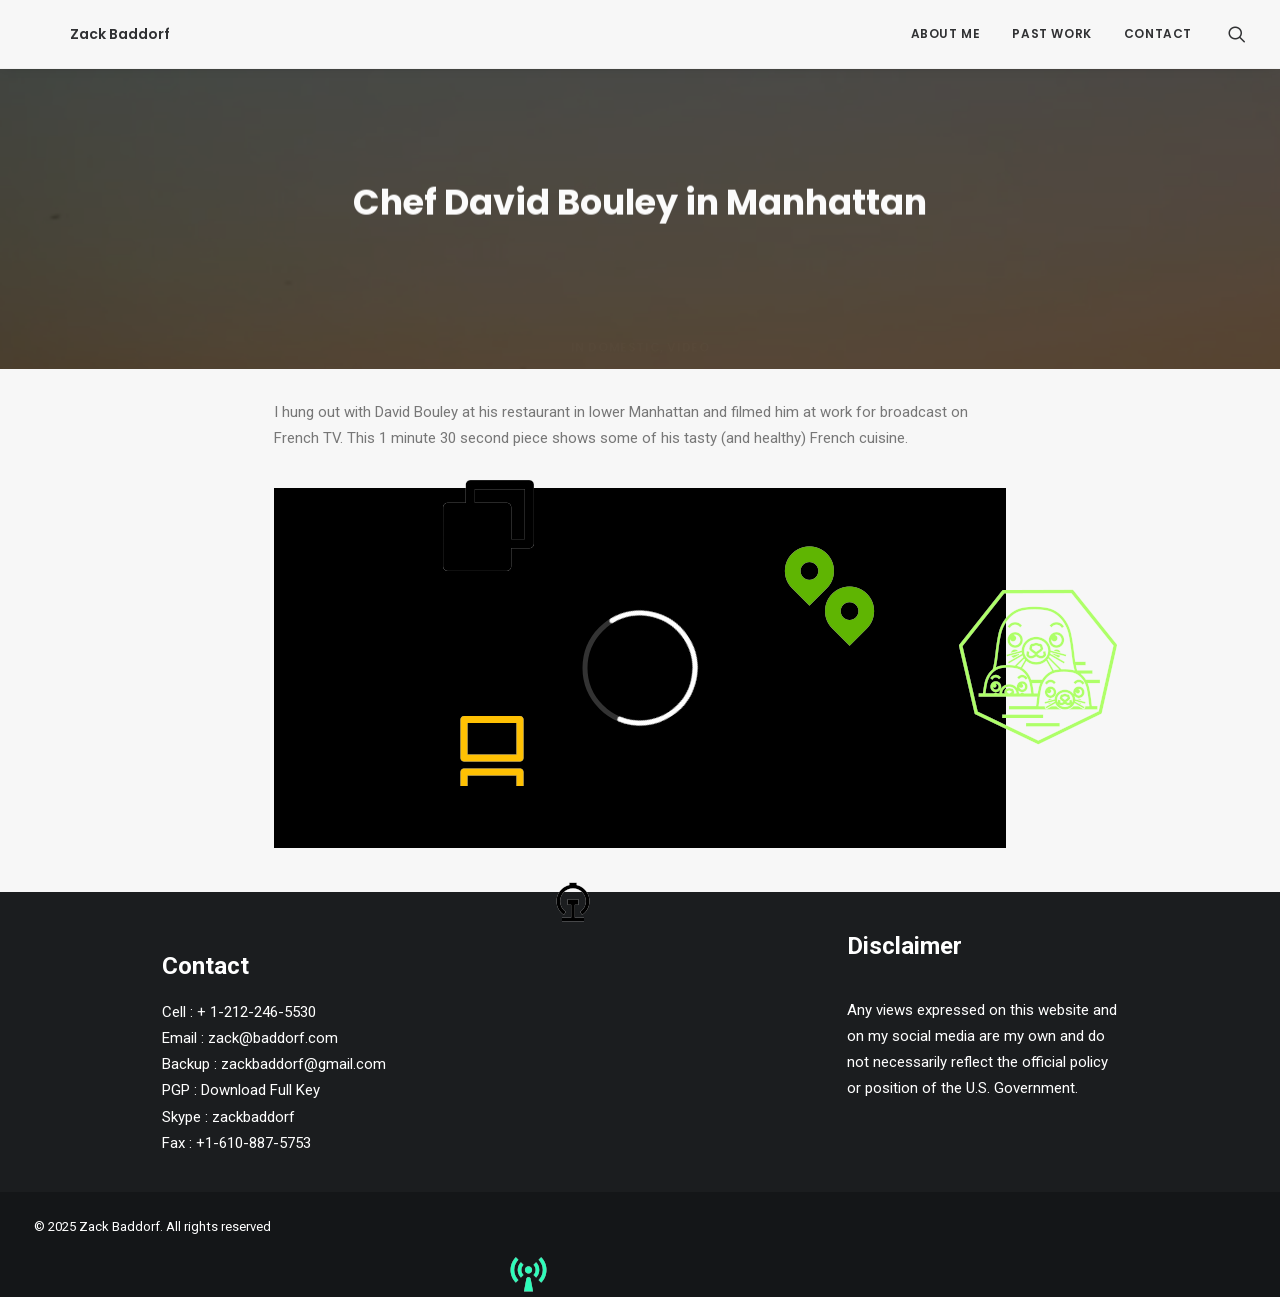  What do you see at coordinates (829, 595) in the screenshot?
I see `view distance between two locations` at bounding box center [829, 595].